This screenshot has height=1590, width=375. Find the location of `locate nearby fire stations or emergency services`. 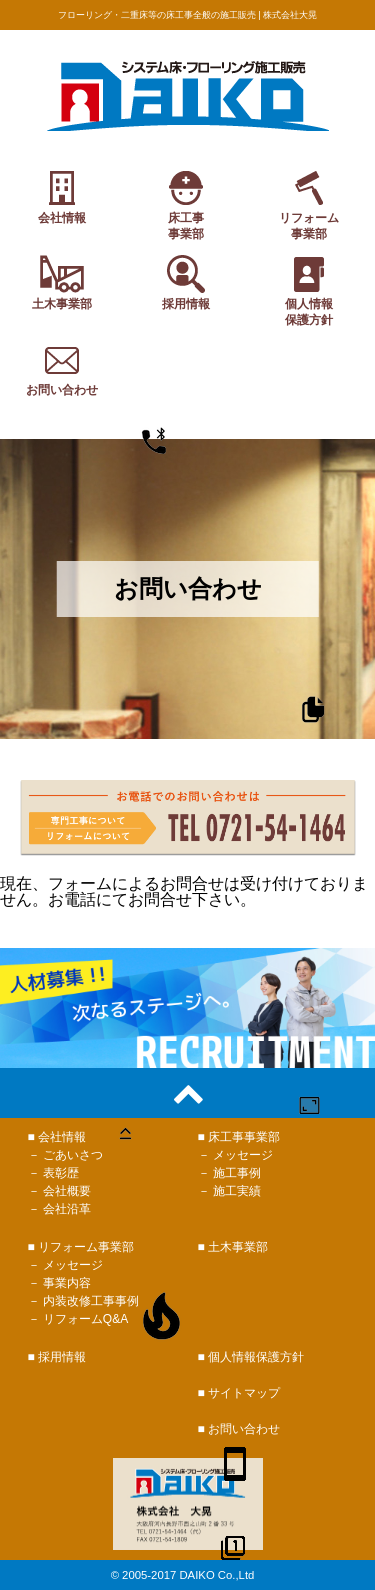

locate nearby fire stations or emergency services is located at coordinates (161, 1316).